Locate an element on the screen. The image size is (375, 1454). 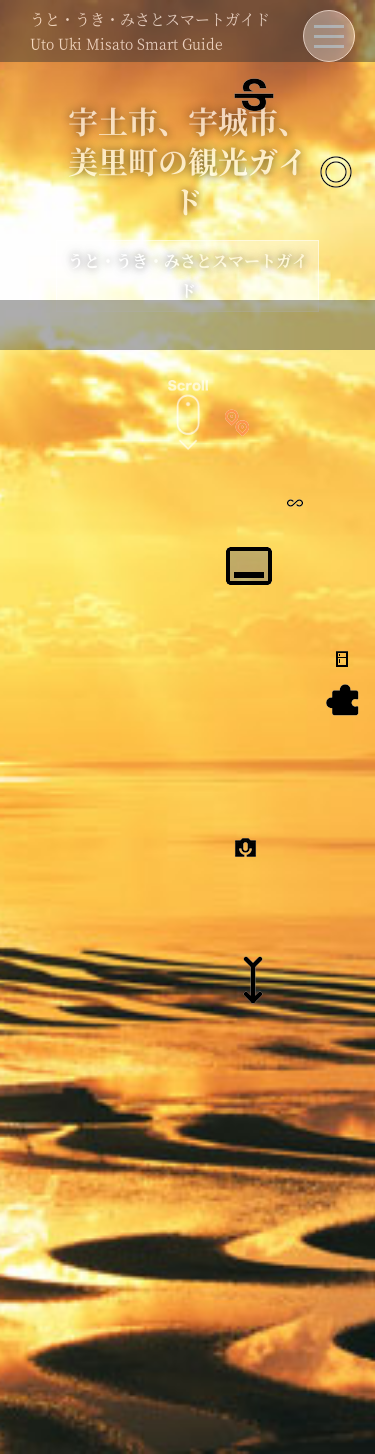
access video player controls or captions is located at coordinates (249, 566).